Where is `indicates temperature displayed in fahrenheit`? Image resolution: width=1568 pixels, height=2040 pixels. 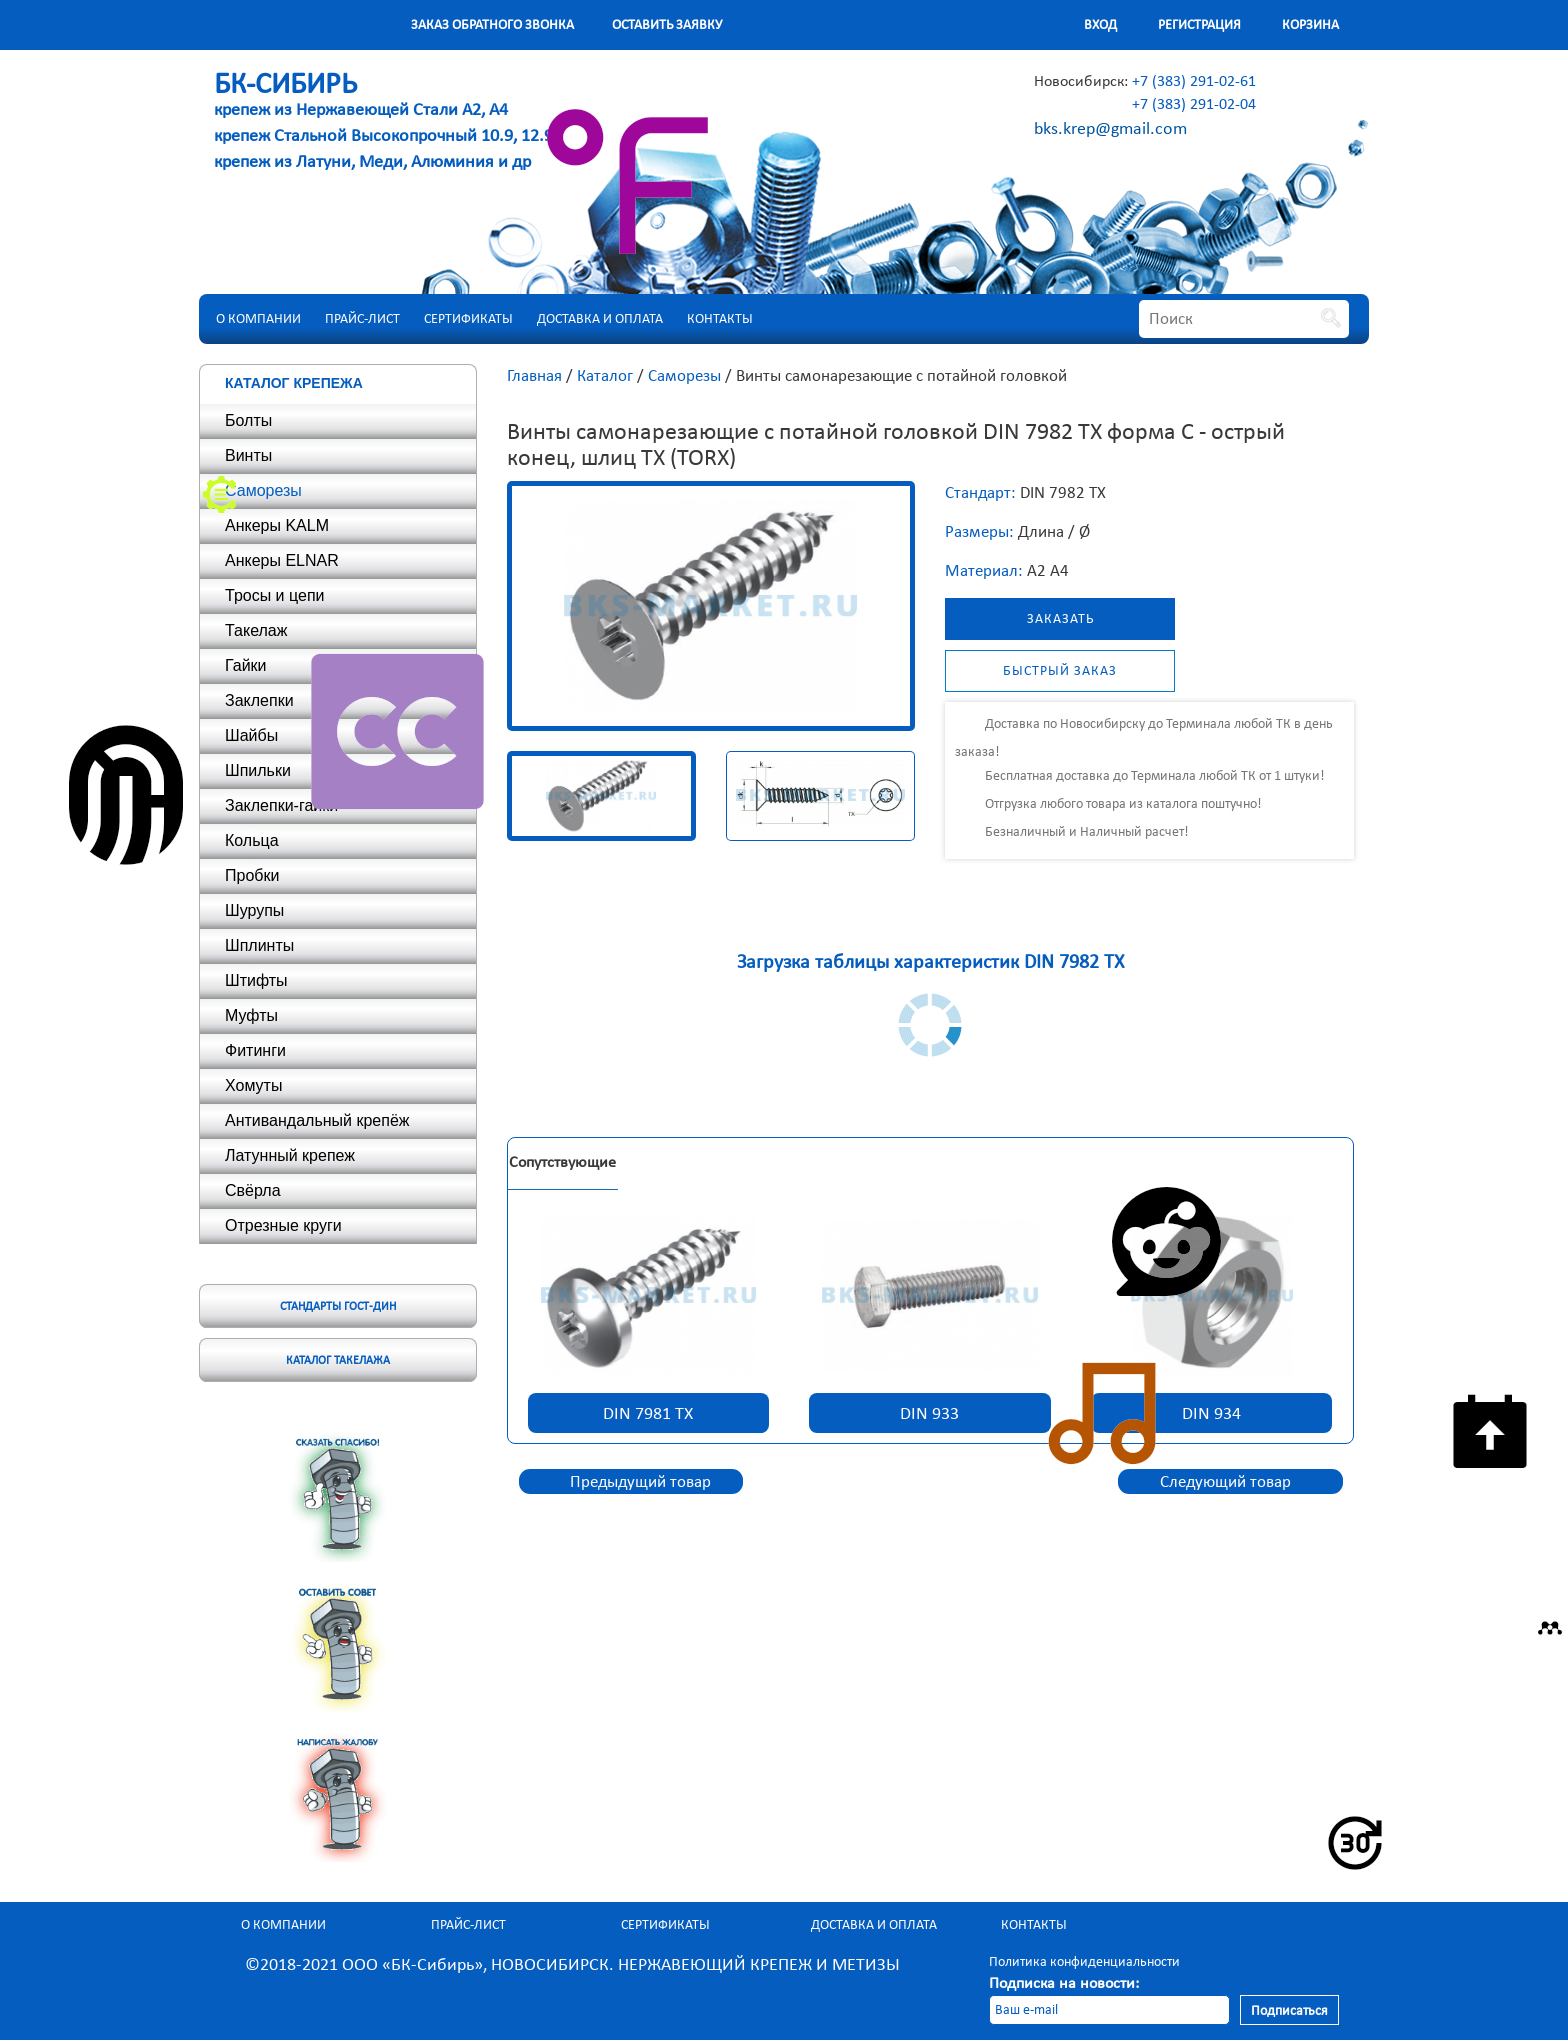 indicates temperature displayed in fahrenheit is located at coordinates (635, 181).